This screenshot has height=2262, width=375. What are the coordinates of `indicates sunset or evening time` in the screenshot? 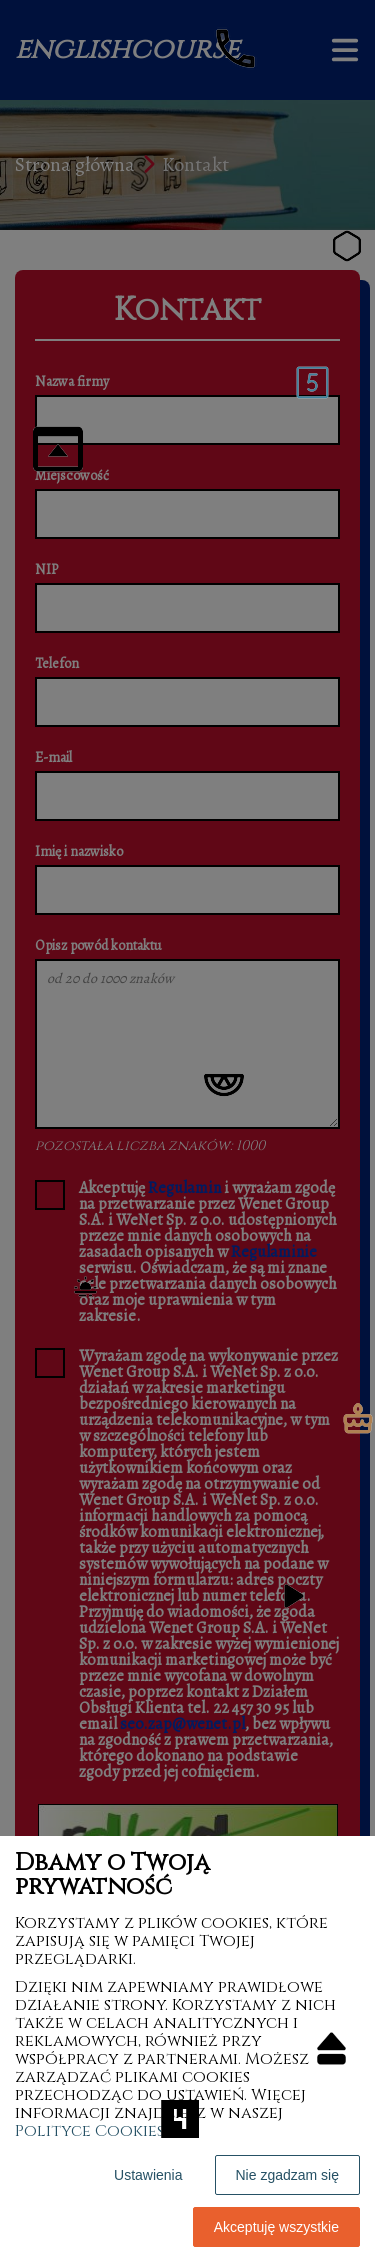 It's located at (85, 1286).